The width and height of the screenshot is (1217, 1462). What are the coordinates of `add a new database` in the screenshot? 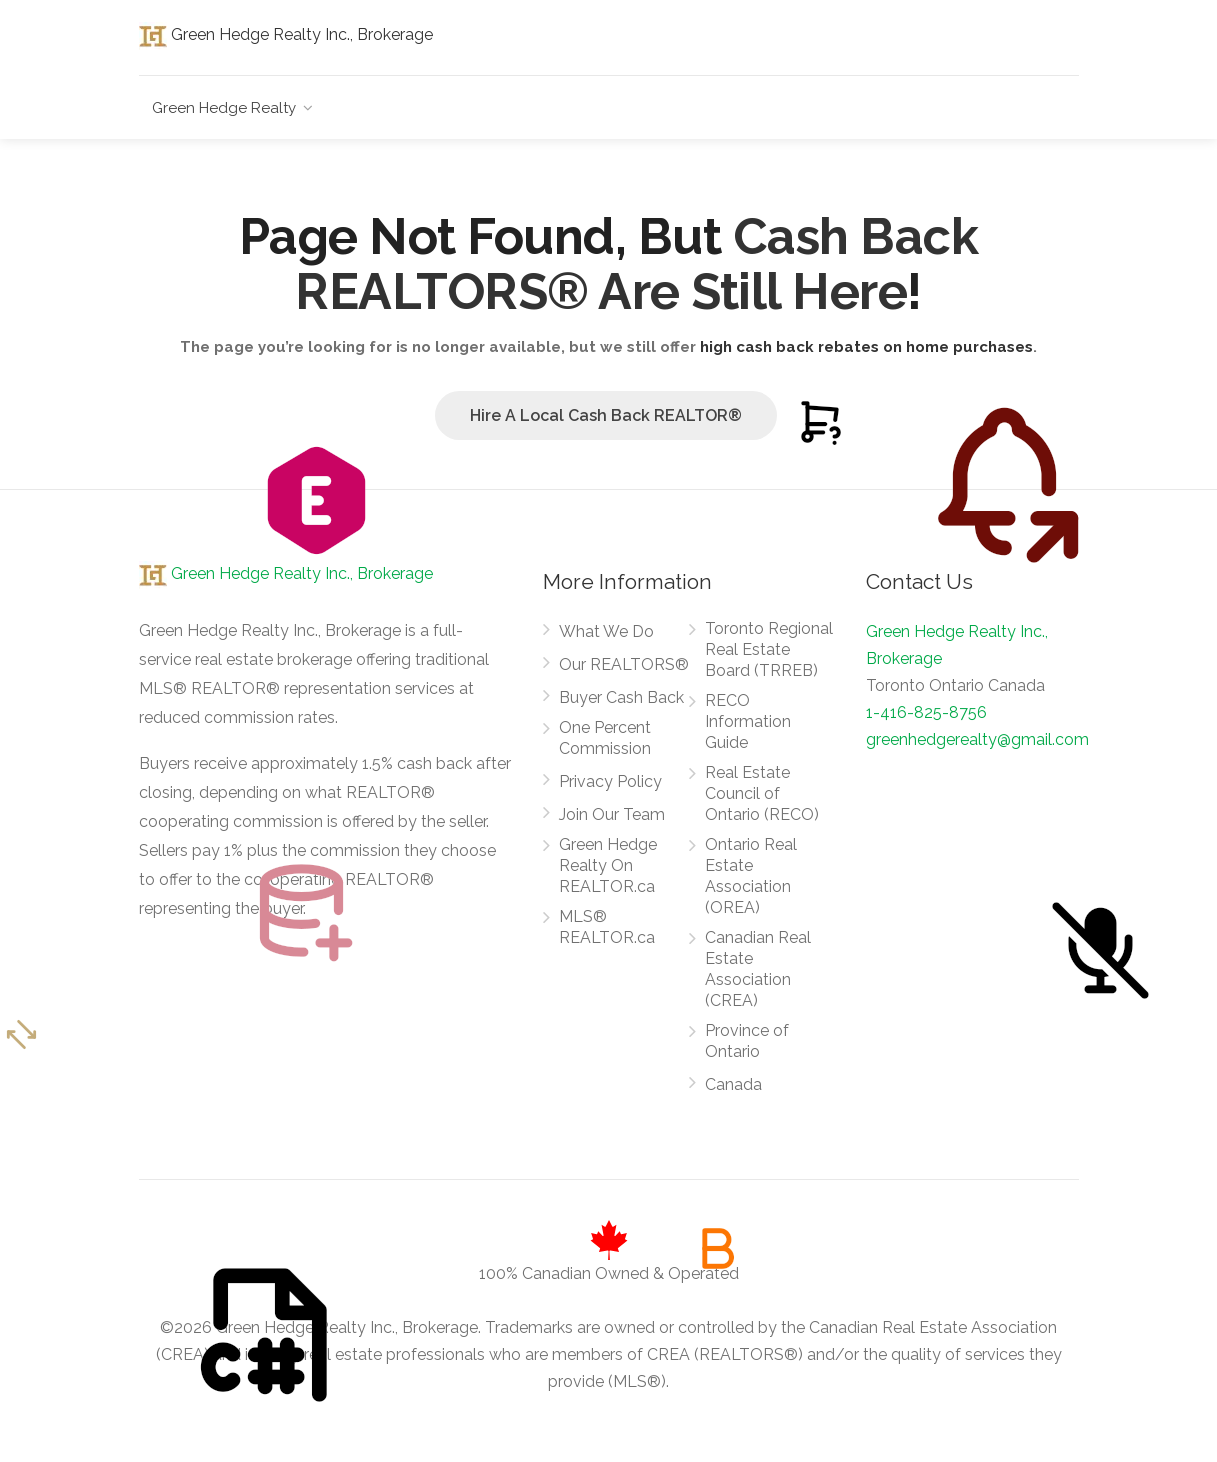 It's located at (301, 910).